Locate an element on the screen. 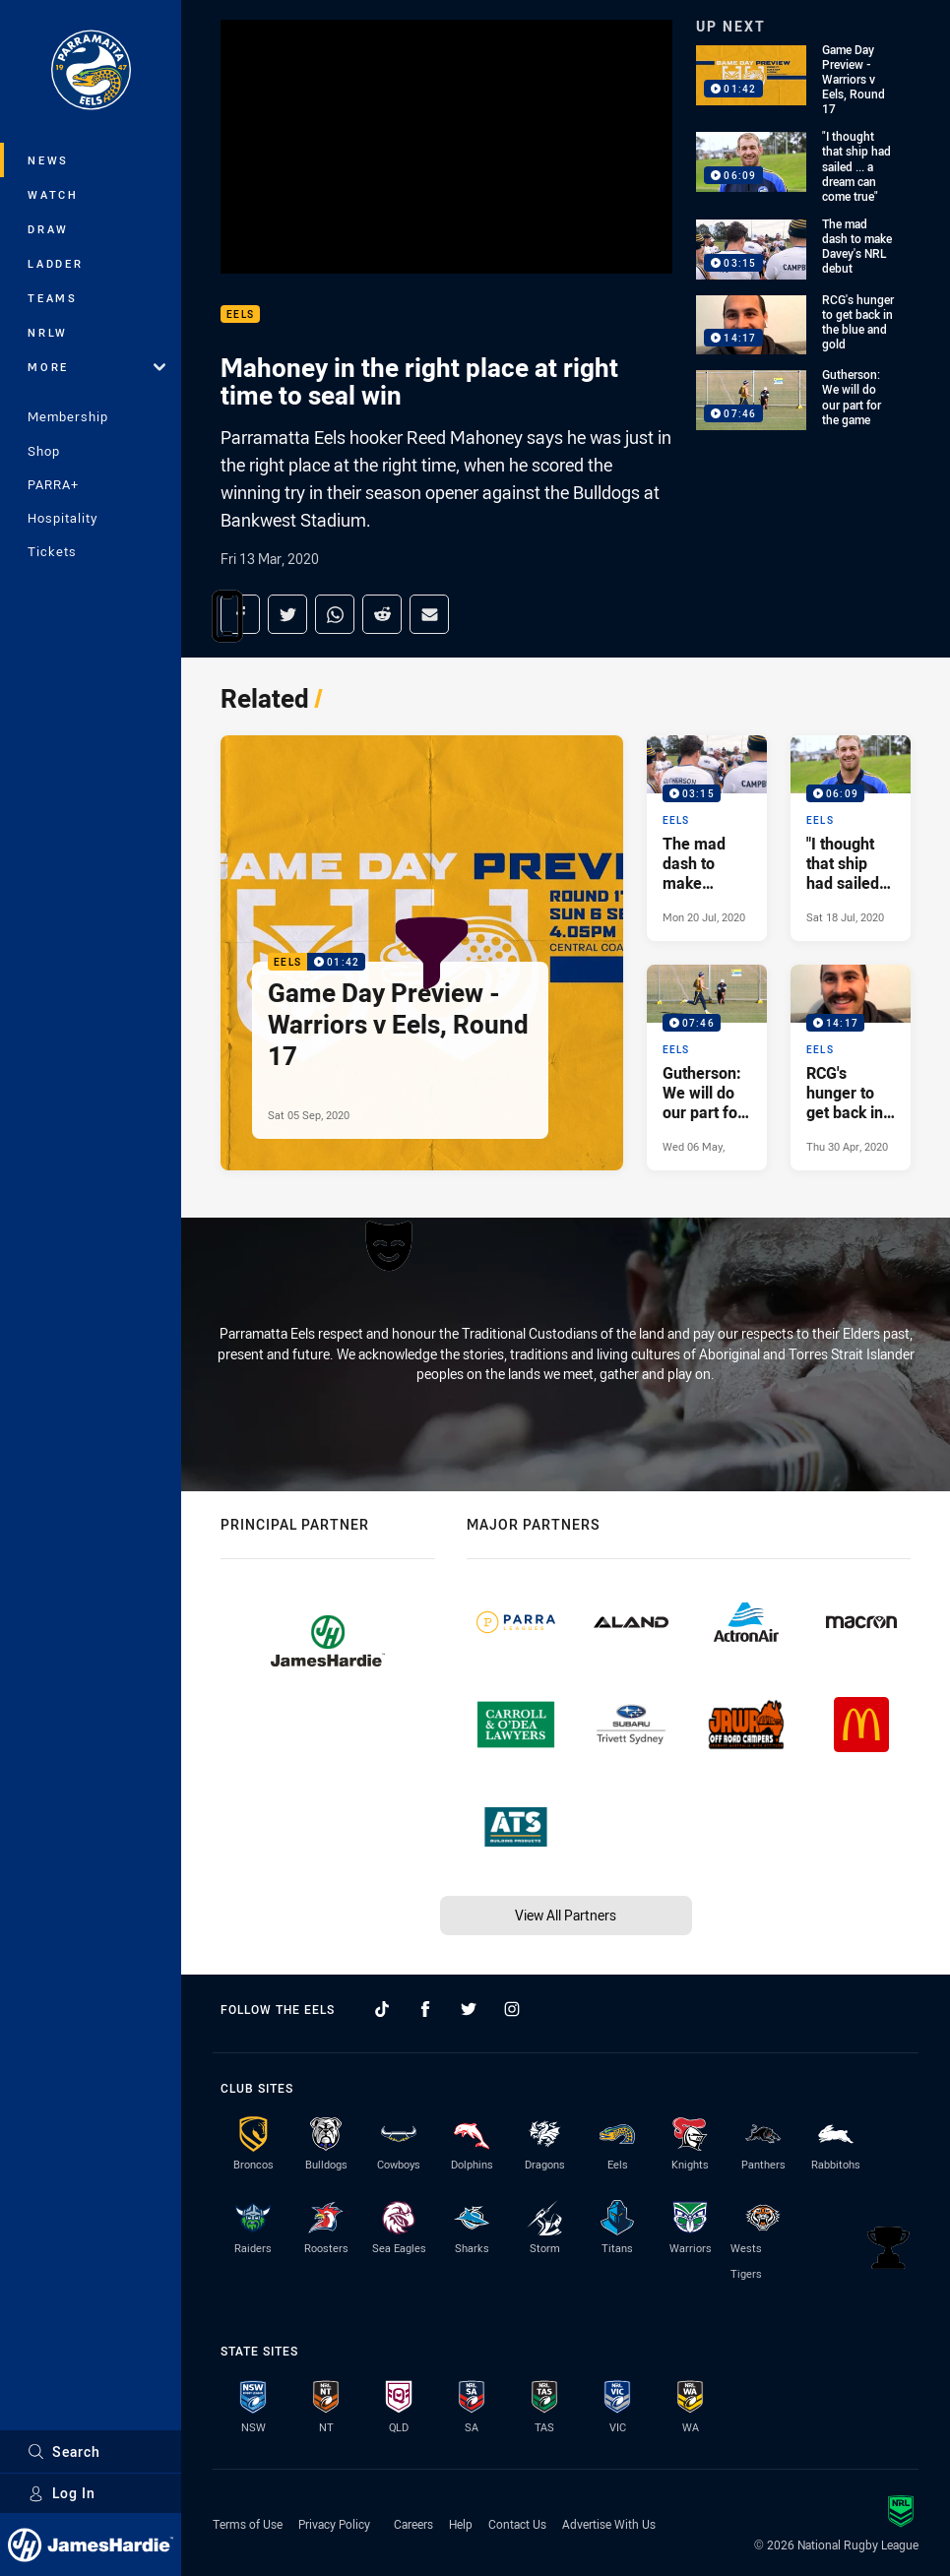 This screenshot has height=2576, width=950. view achievements or awards is located at coordinates (888, 2247).